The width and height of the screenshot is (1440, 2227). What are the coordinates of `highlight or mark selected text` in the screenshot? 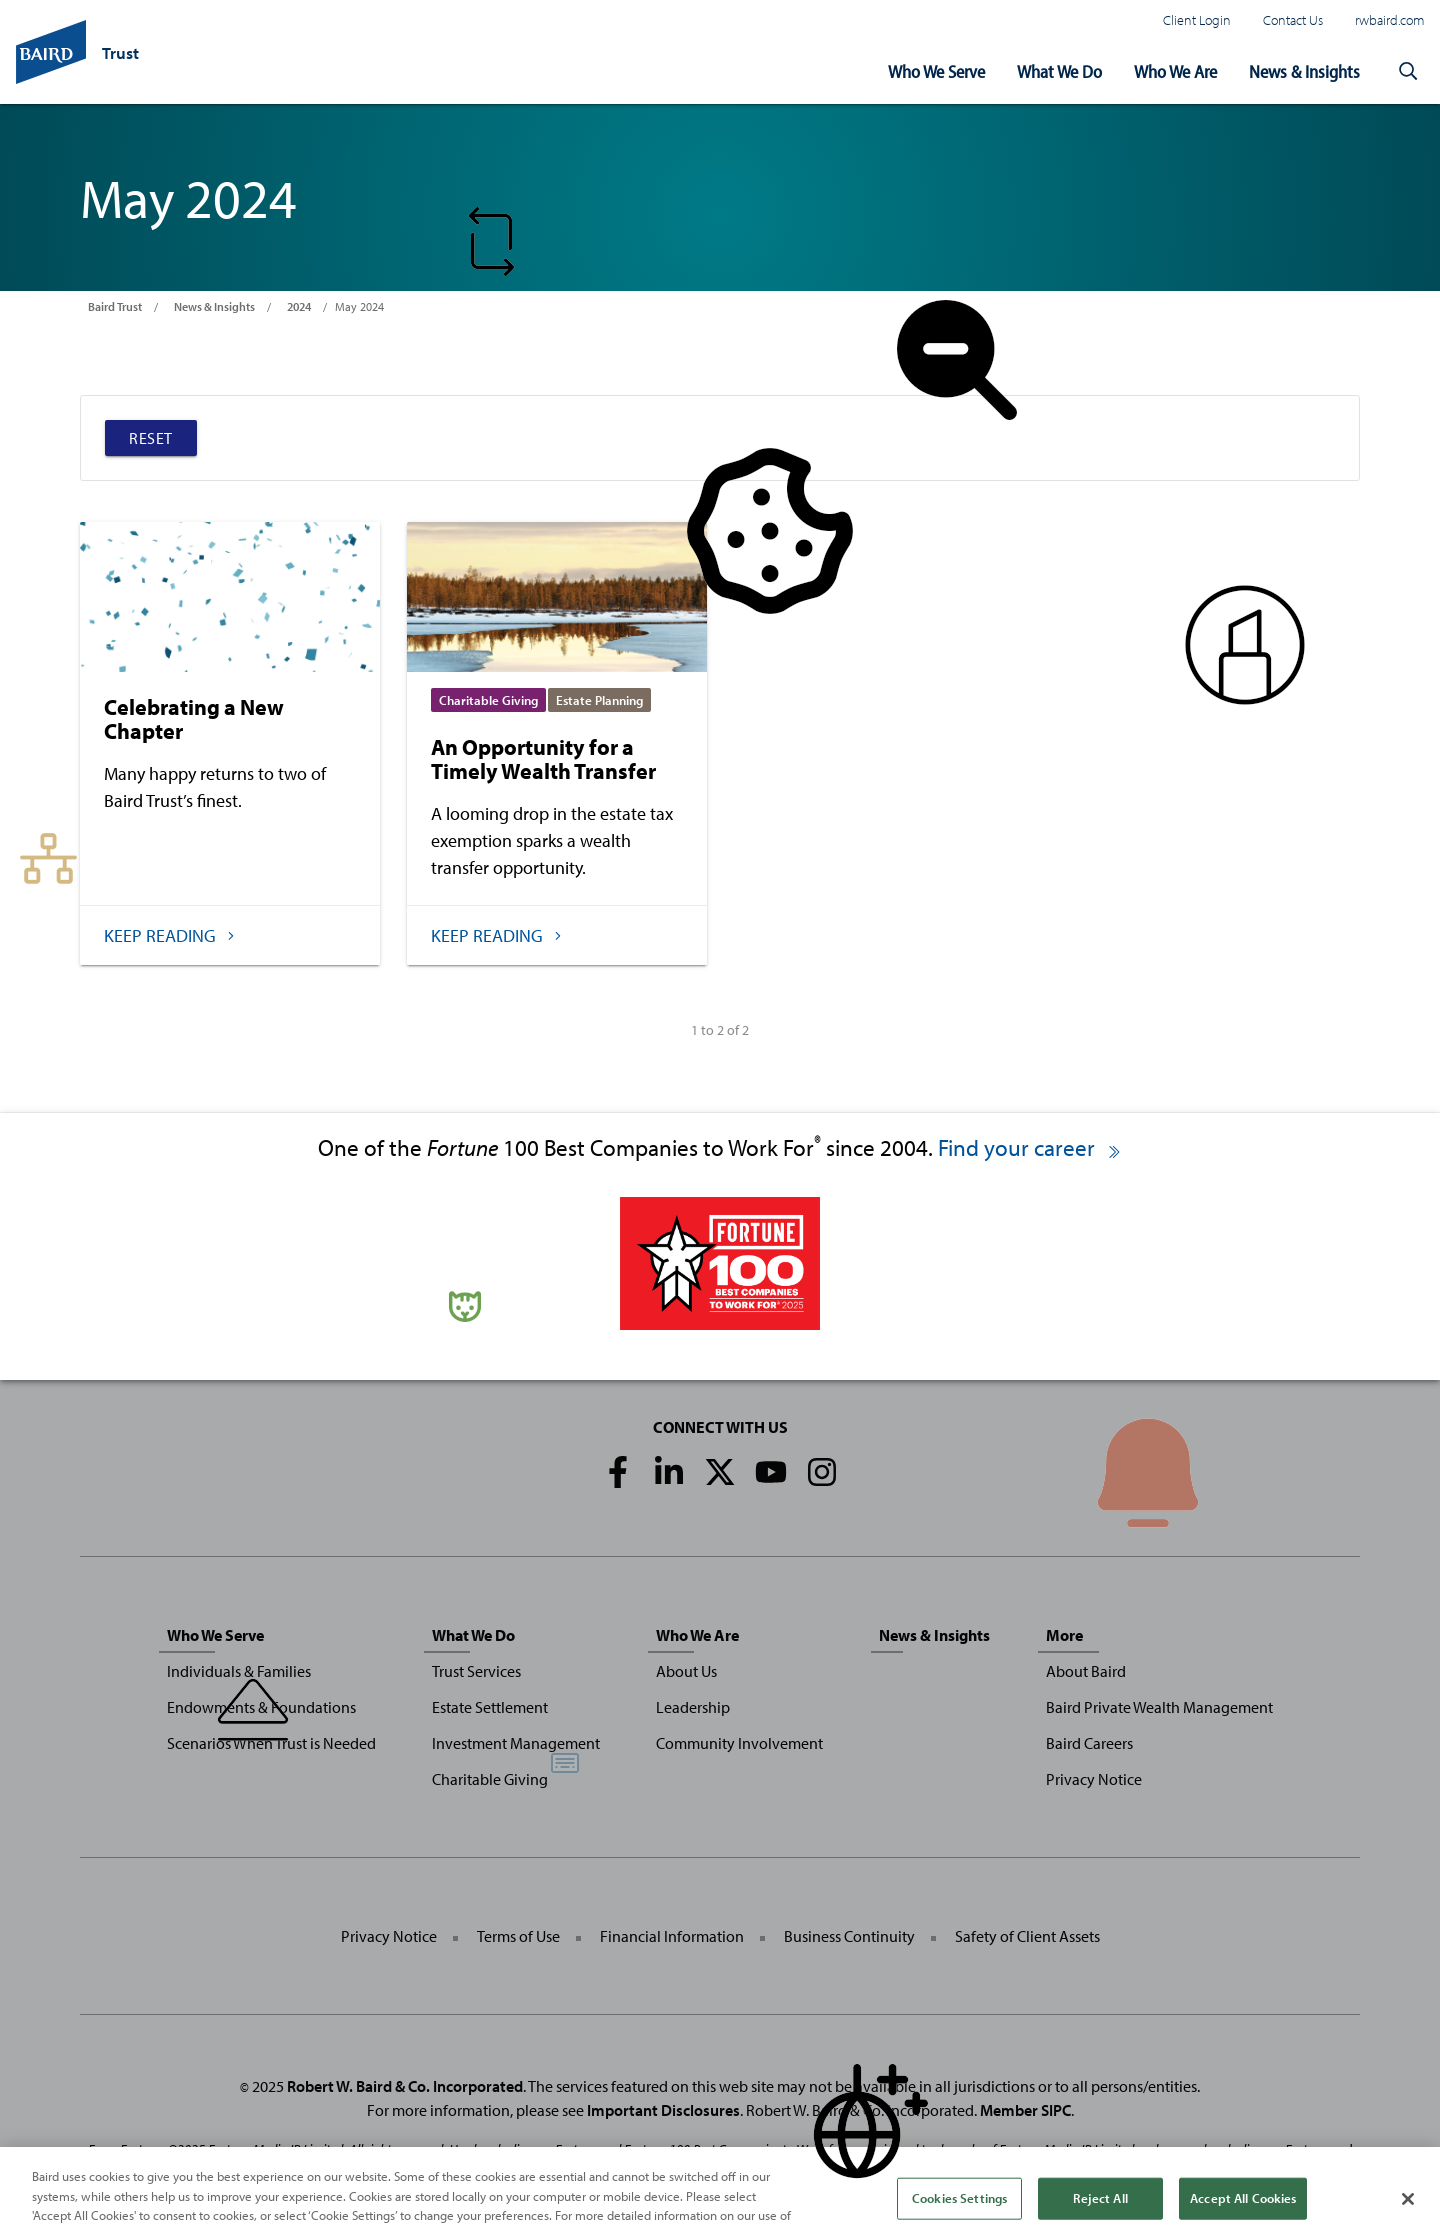 It's located at (1245, 645).